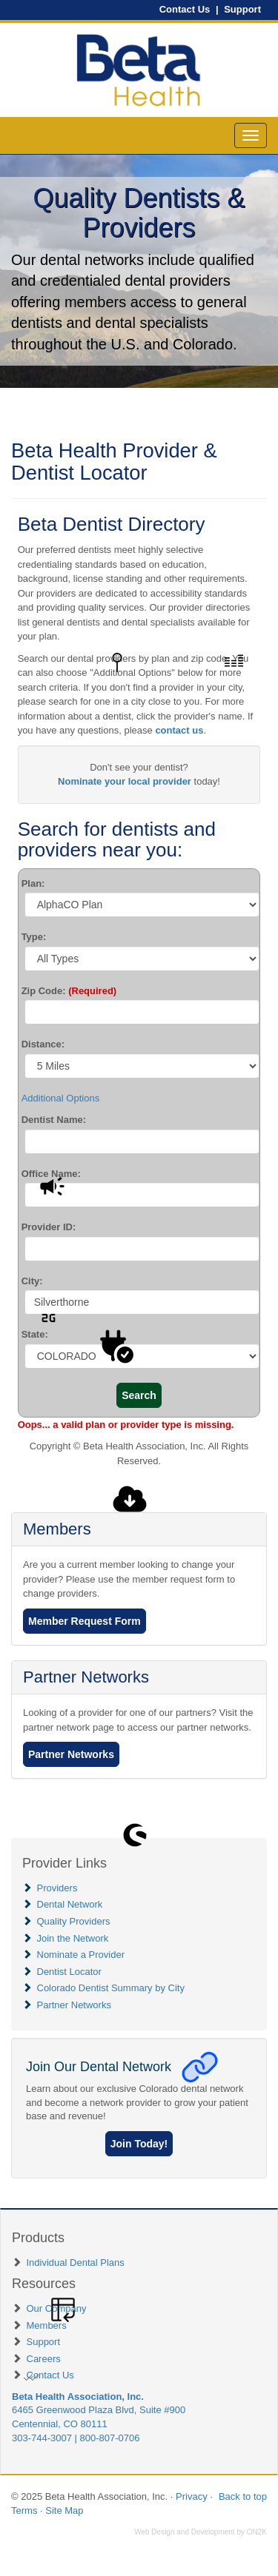  Describe the element at coordinates (234, 660) in the screenshot. I see `adjust audio equalizer settings` at that location.